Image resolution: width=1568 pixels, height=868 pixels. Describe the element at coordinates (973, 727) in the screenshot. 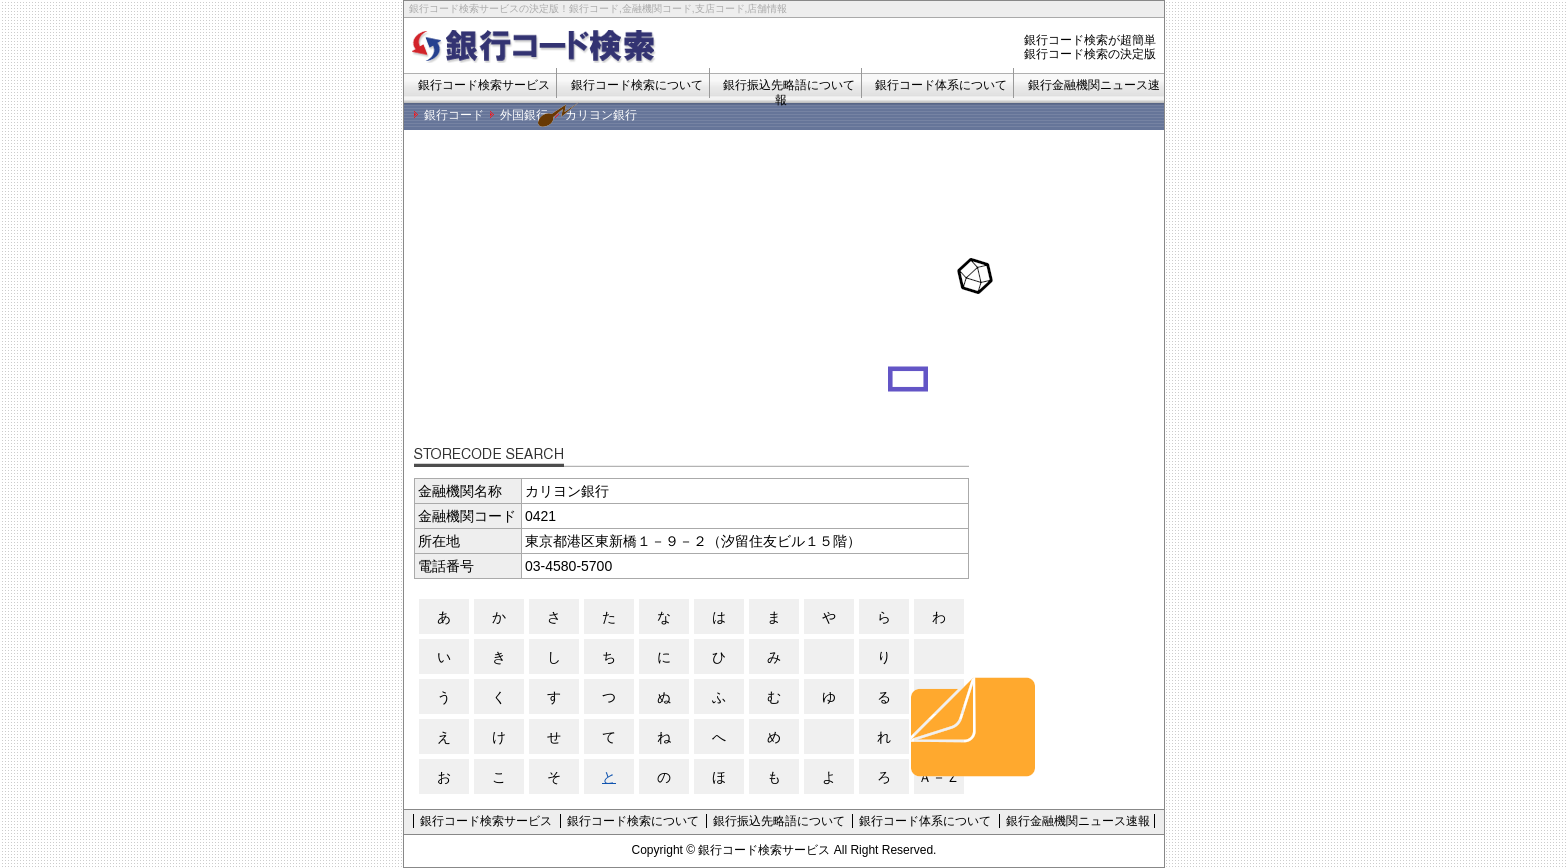

I see `open the Files app` at that location.